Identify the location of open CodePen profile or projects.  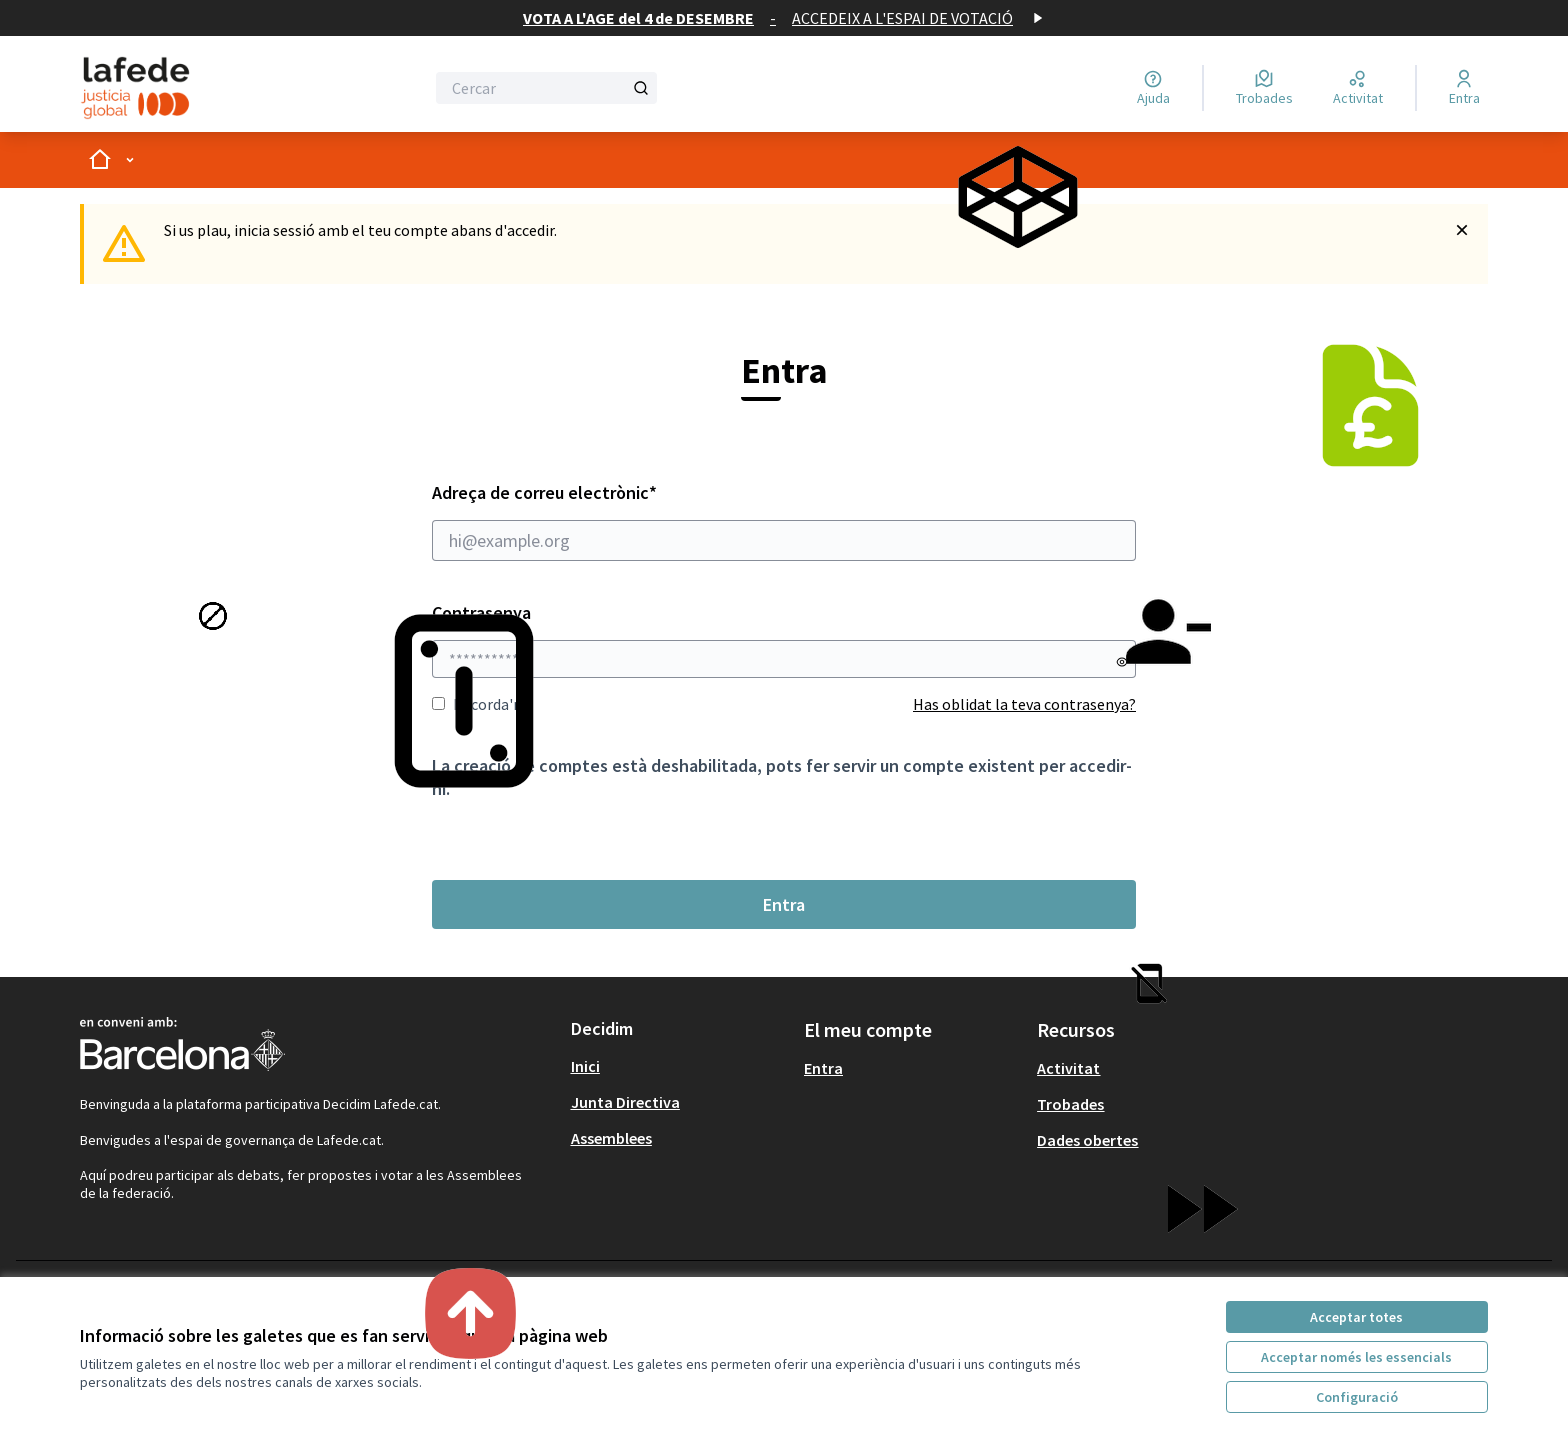
(1018, 197).